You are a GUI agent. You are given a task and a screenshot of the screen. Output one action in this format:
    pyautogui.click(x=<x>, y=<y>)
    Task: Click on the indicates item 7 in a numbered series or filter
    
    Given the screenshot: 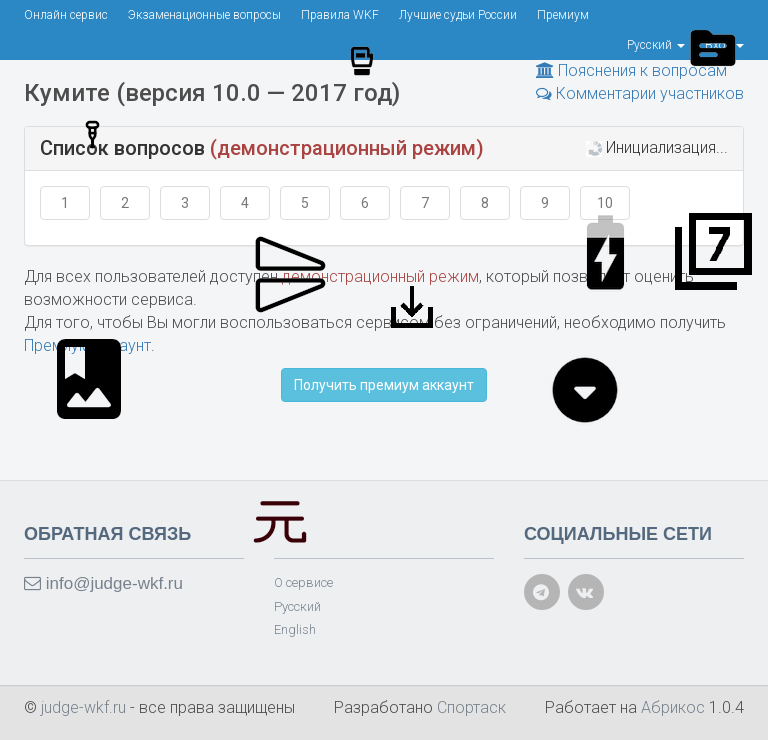 What is the action you would take?
    pyautogui.click(x=713, y=251)
    